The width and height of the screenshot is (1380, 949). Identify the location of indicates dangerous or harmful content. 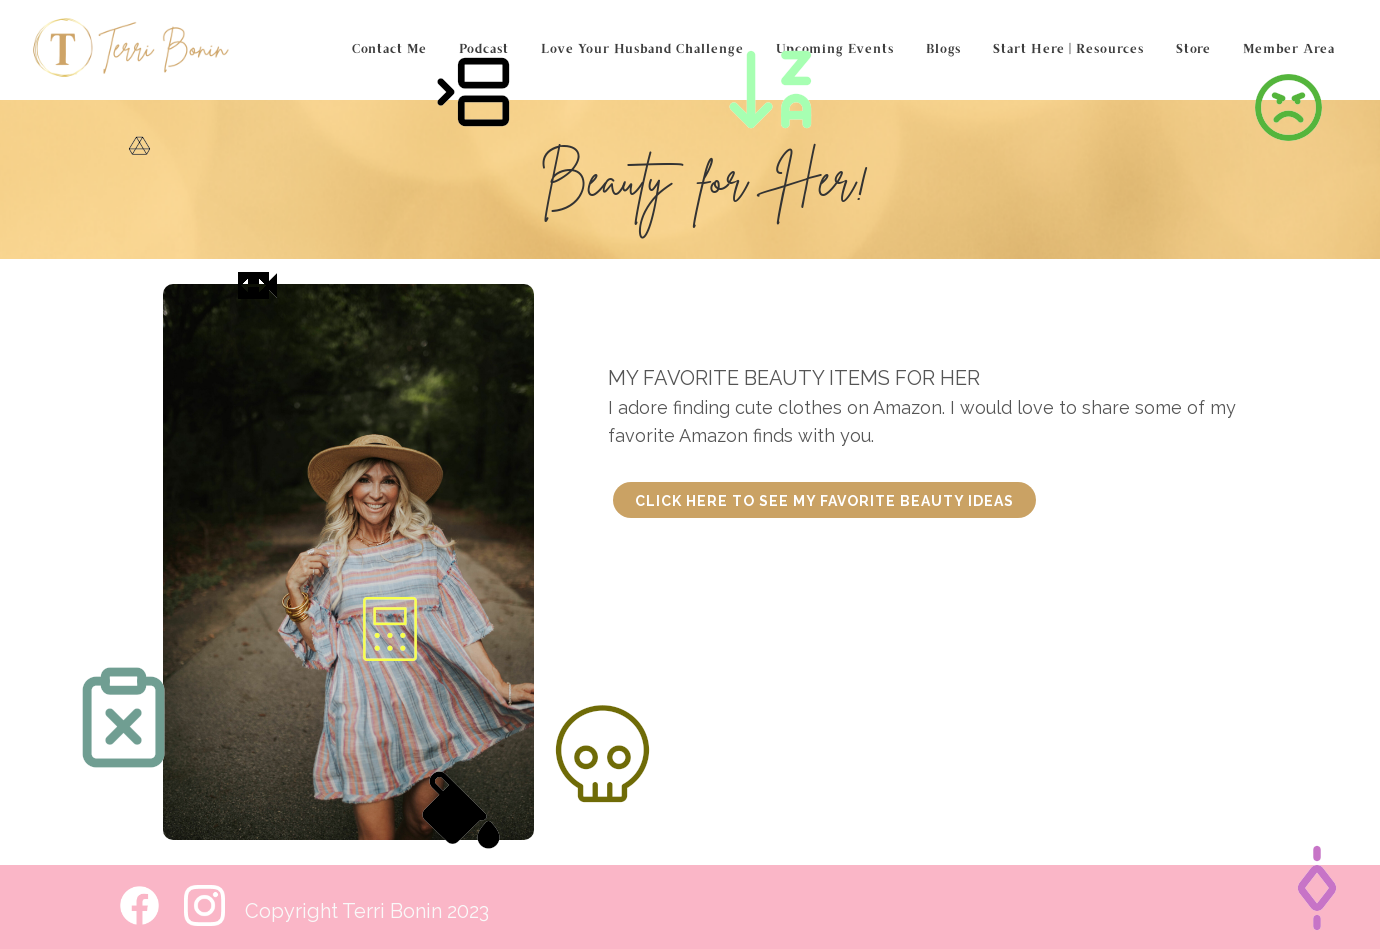
(602, 755).